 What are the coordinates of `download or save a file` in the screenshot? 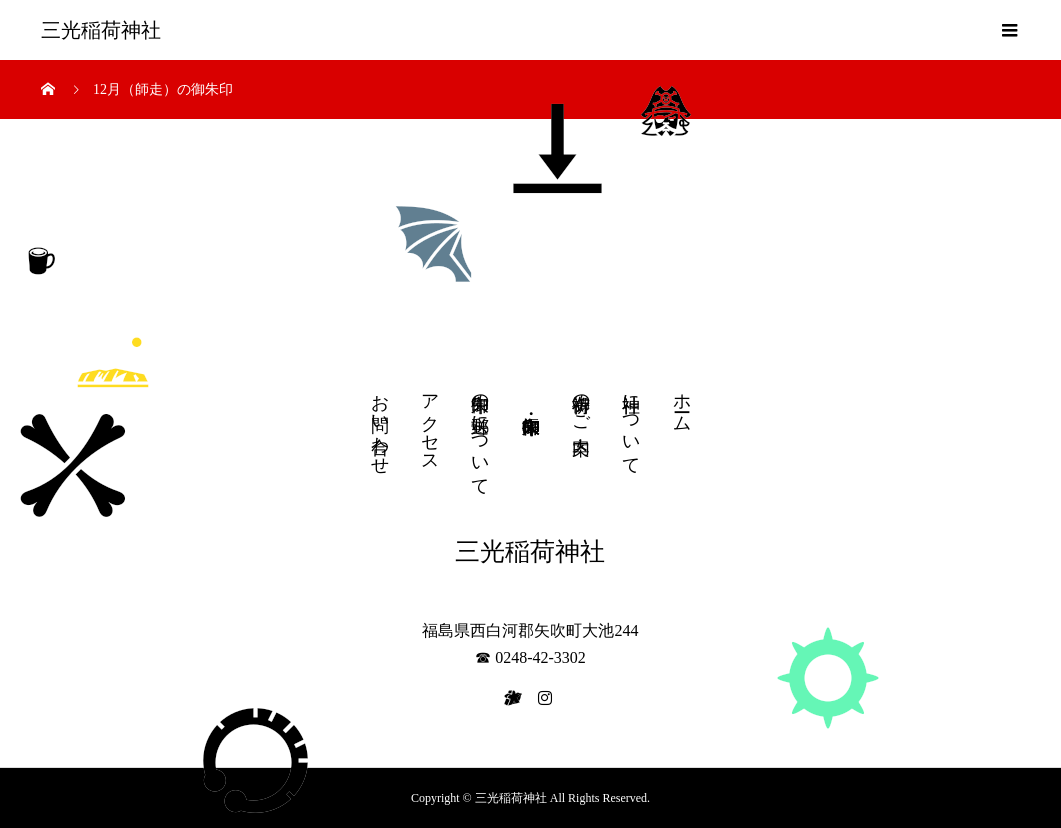 It's located at (557, 148).